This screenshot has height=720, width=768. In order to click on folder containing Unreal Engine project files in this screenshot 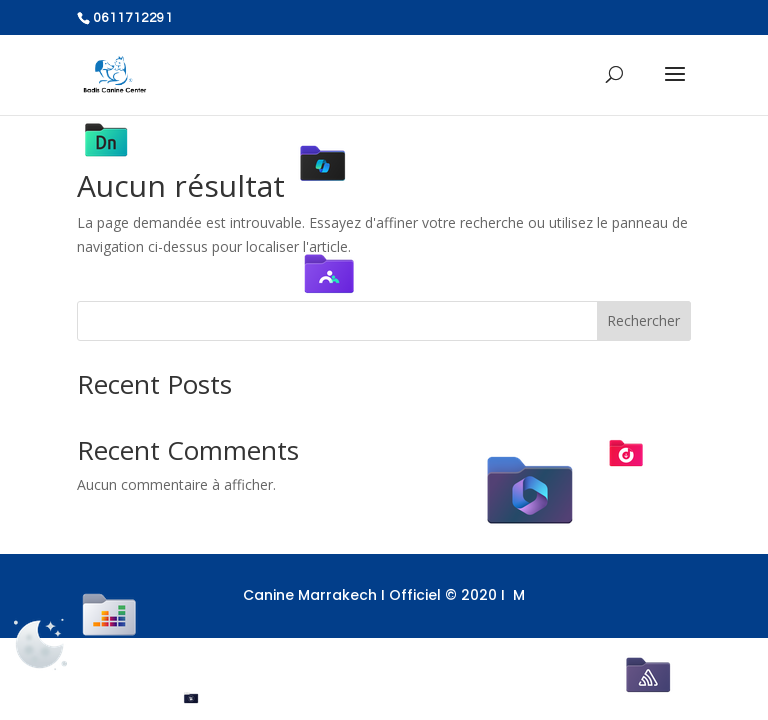, I will do `click(191, 698)`.